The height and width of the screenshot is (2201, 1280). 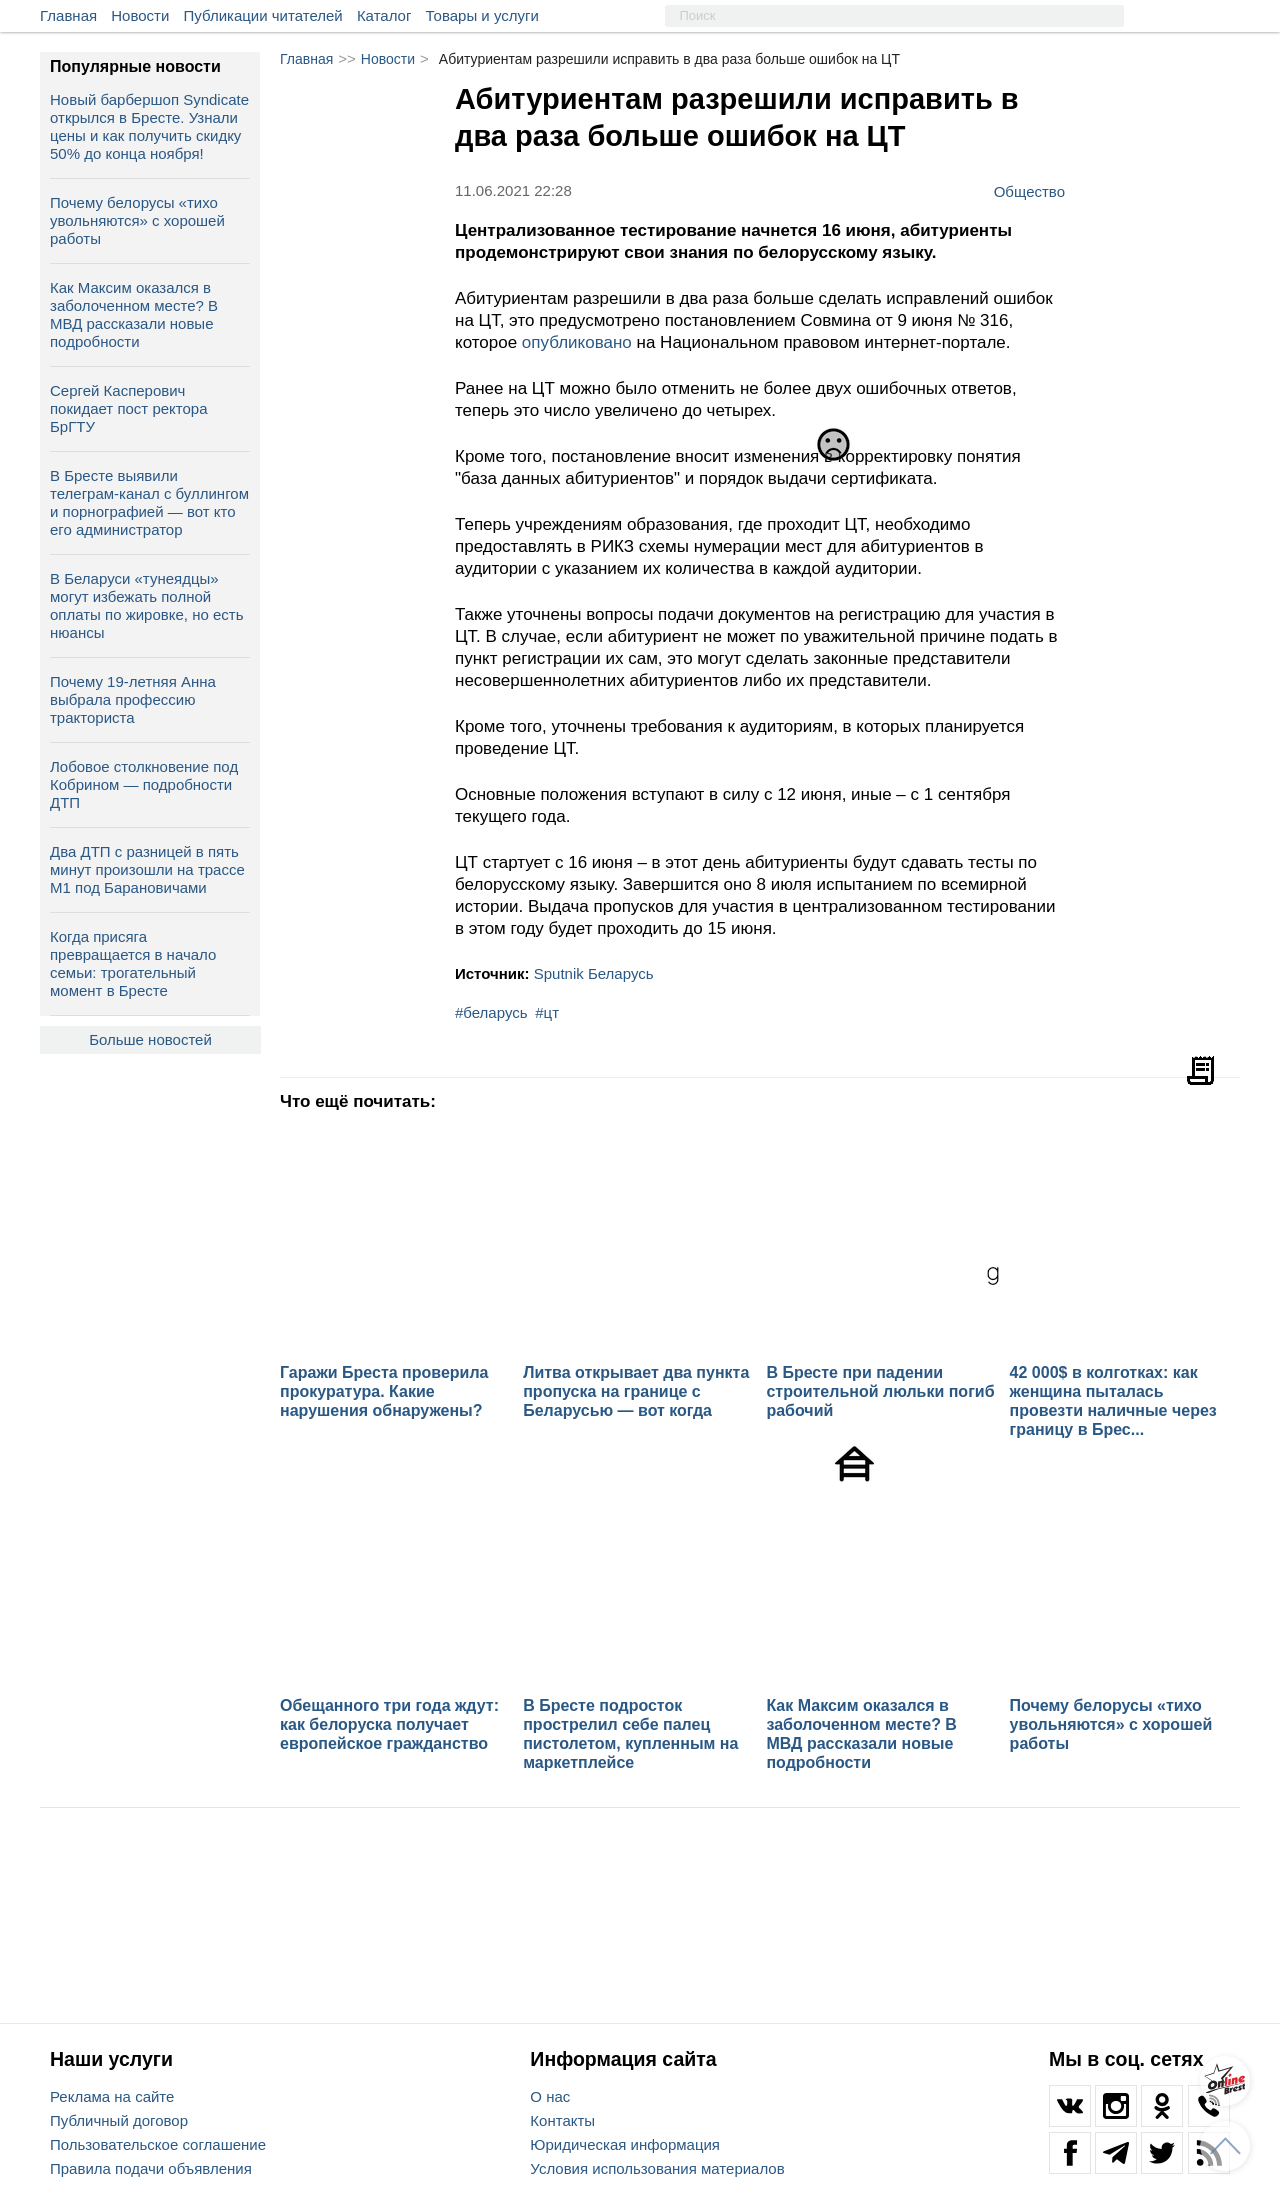 I want to click on rate your experience as negative, so click(x=833, y=444).